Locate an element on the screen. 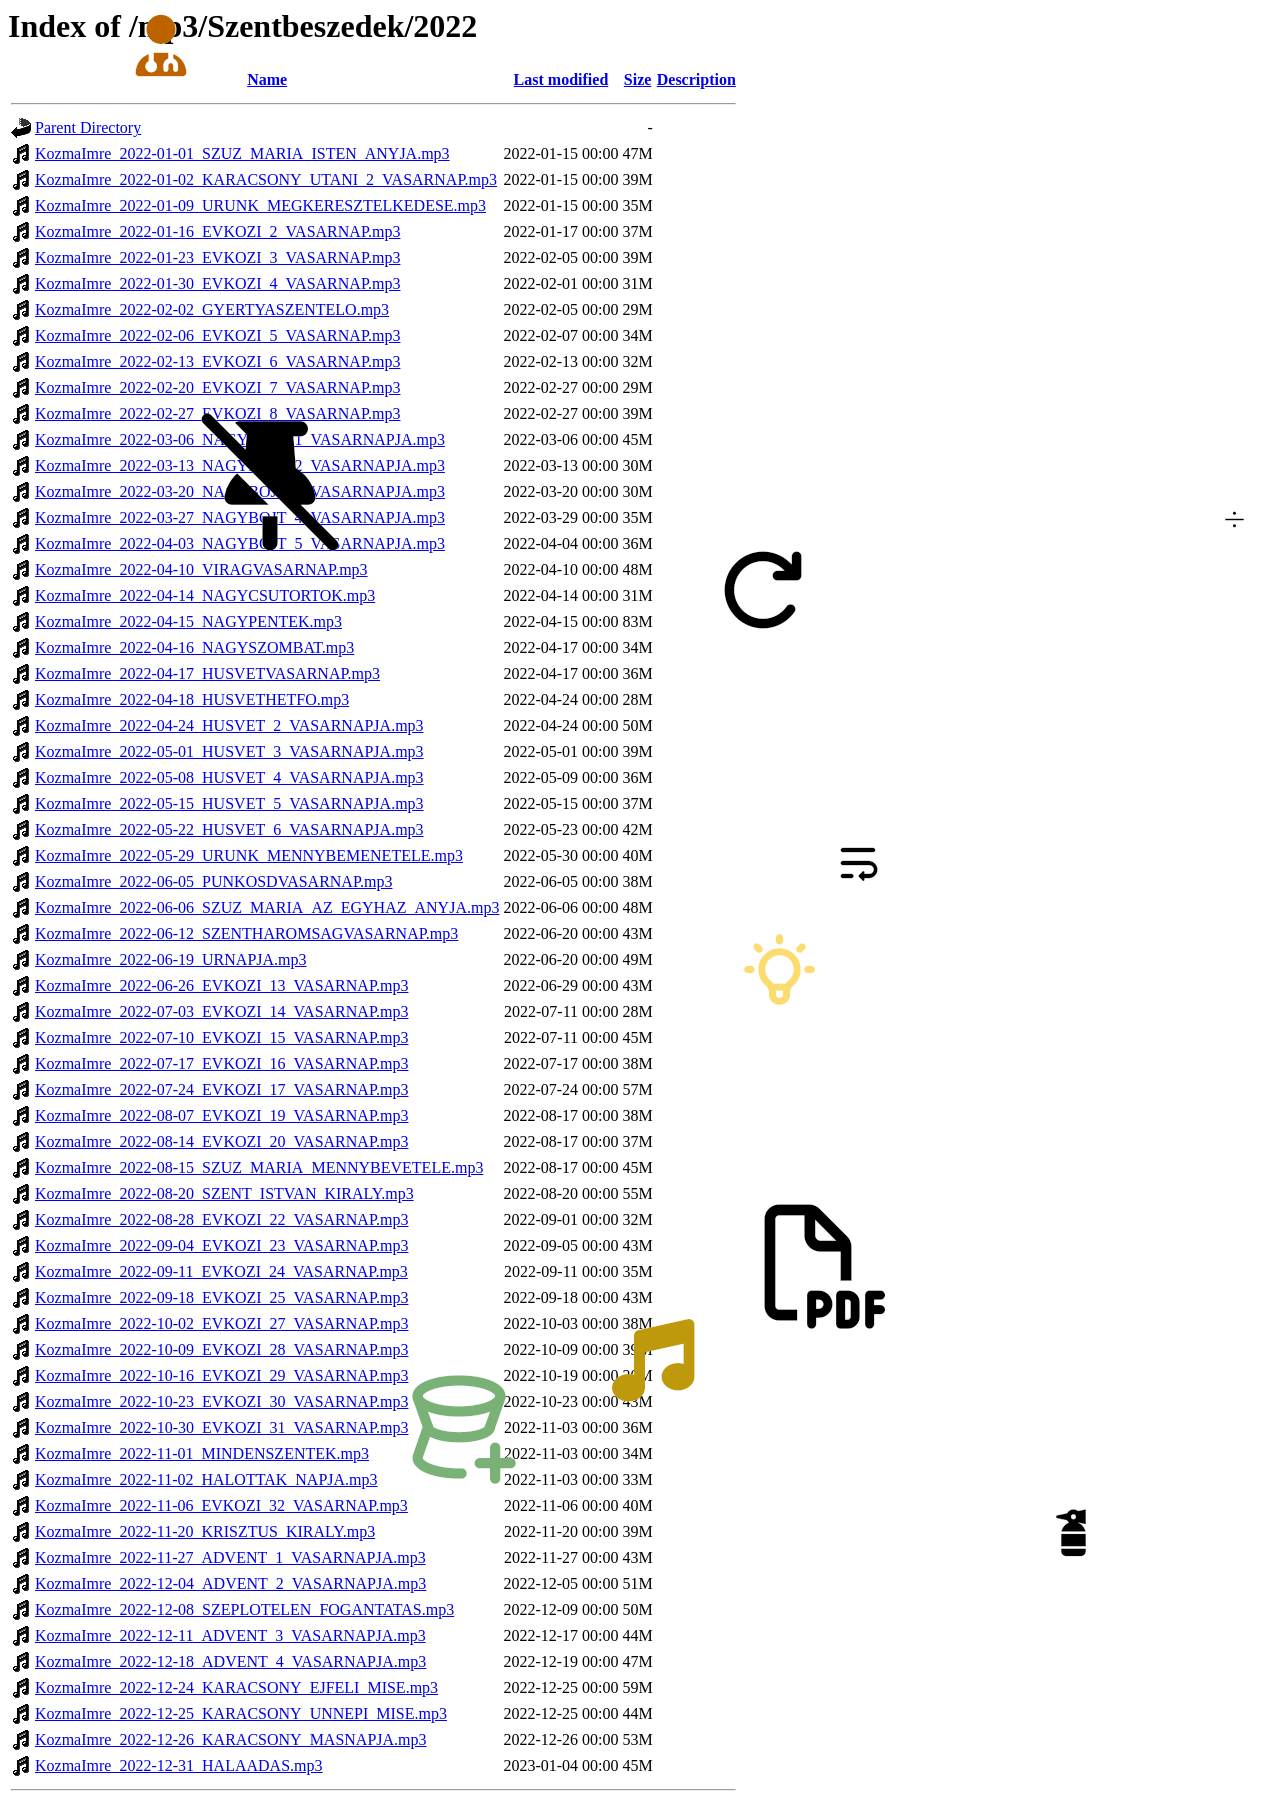  locate fire safety equipment is located at coordinates (1073, 1531).